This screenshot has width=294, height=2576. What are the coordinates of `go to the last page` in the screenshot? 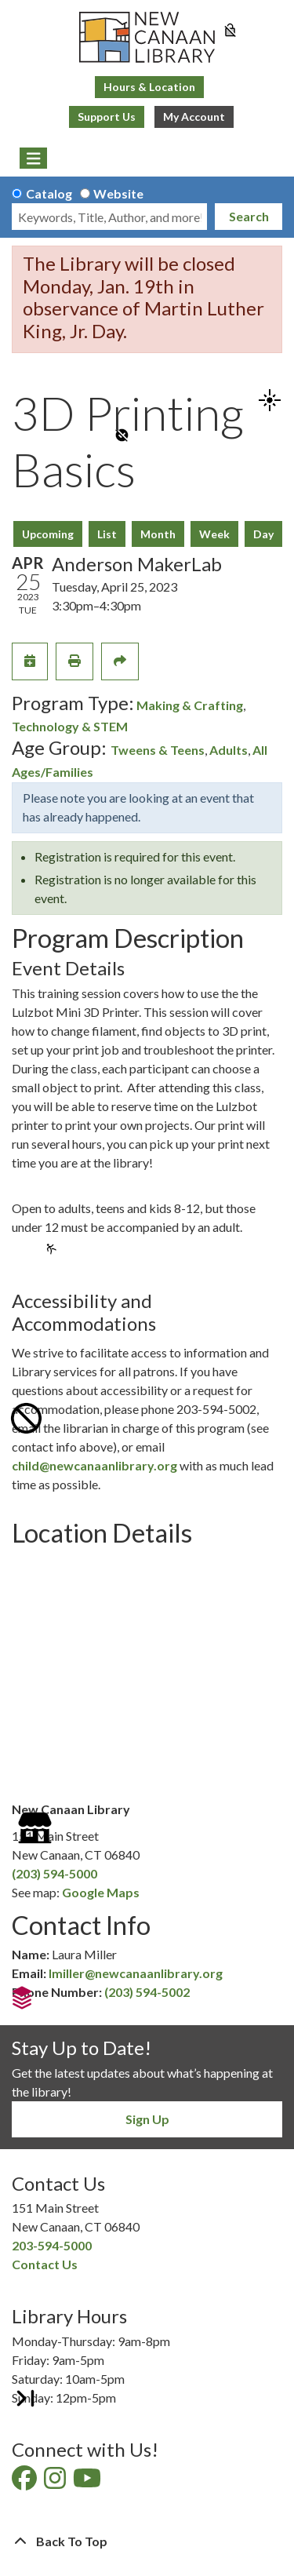 It's located at (25, 2398).